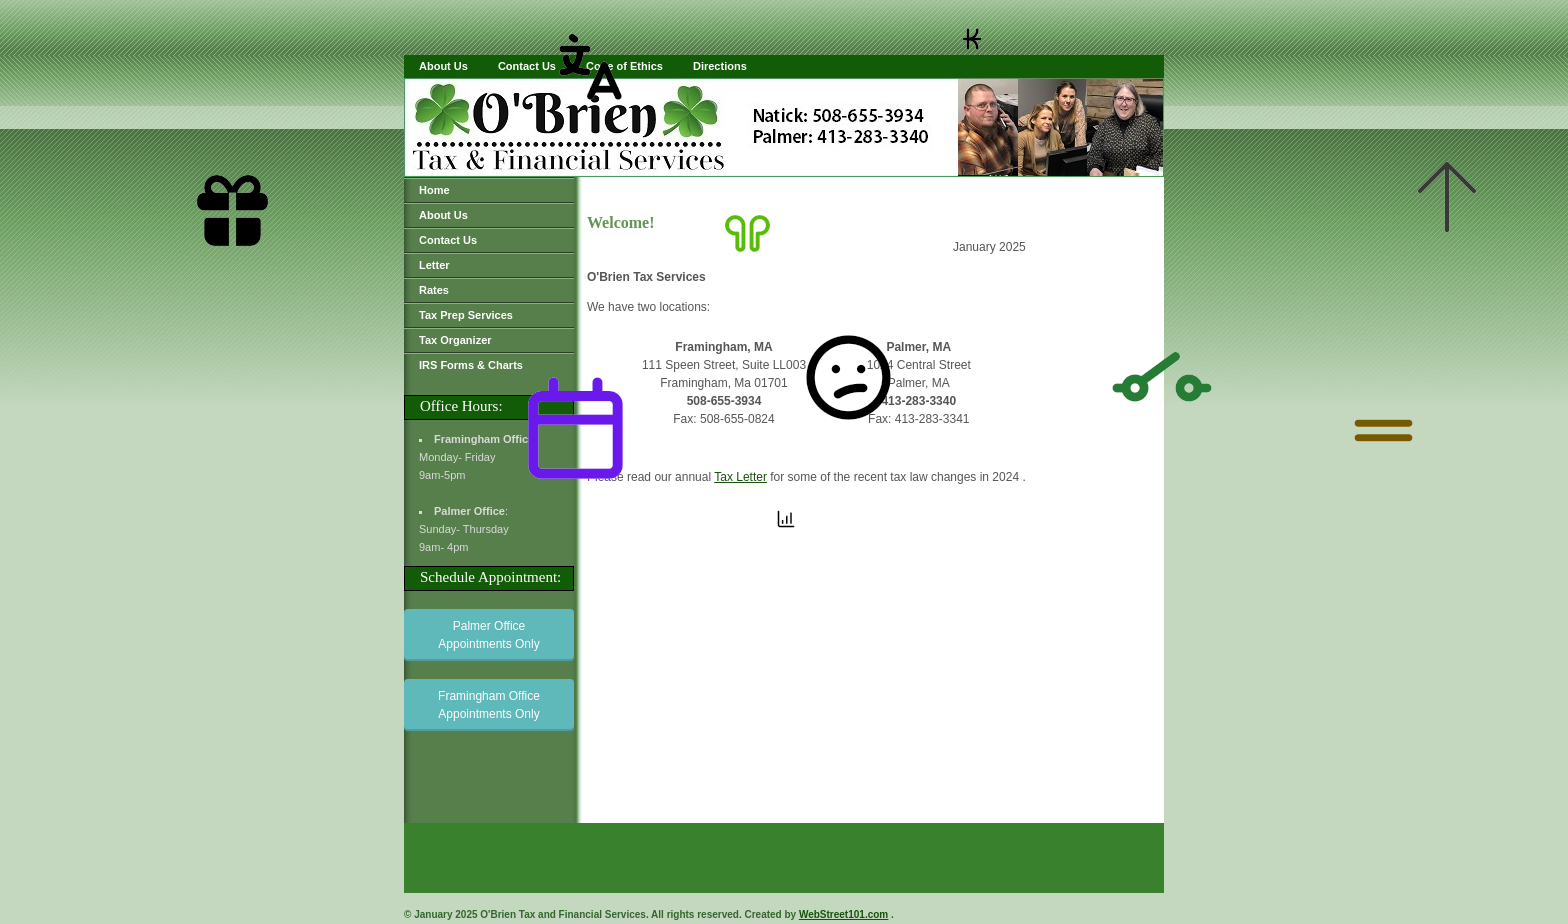  What do you see at coordinates (848, 377) in the screenshot?
I see `indicates a confused or uncertain state` at bounding box center [848, 377].